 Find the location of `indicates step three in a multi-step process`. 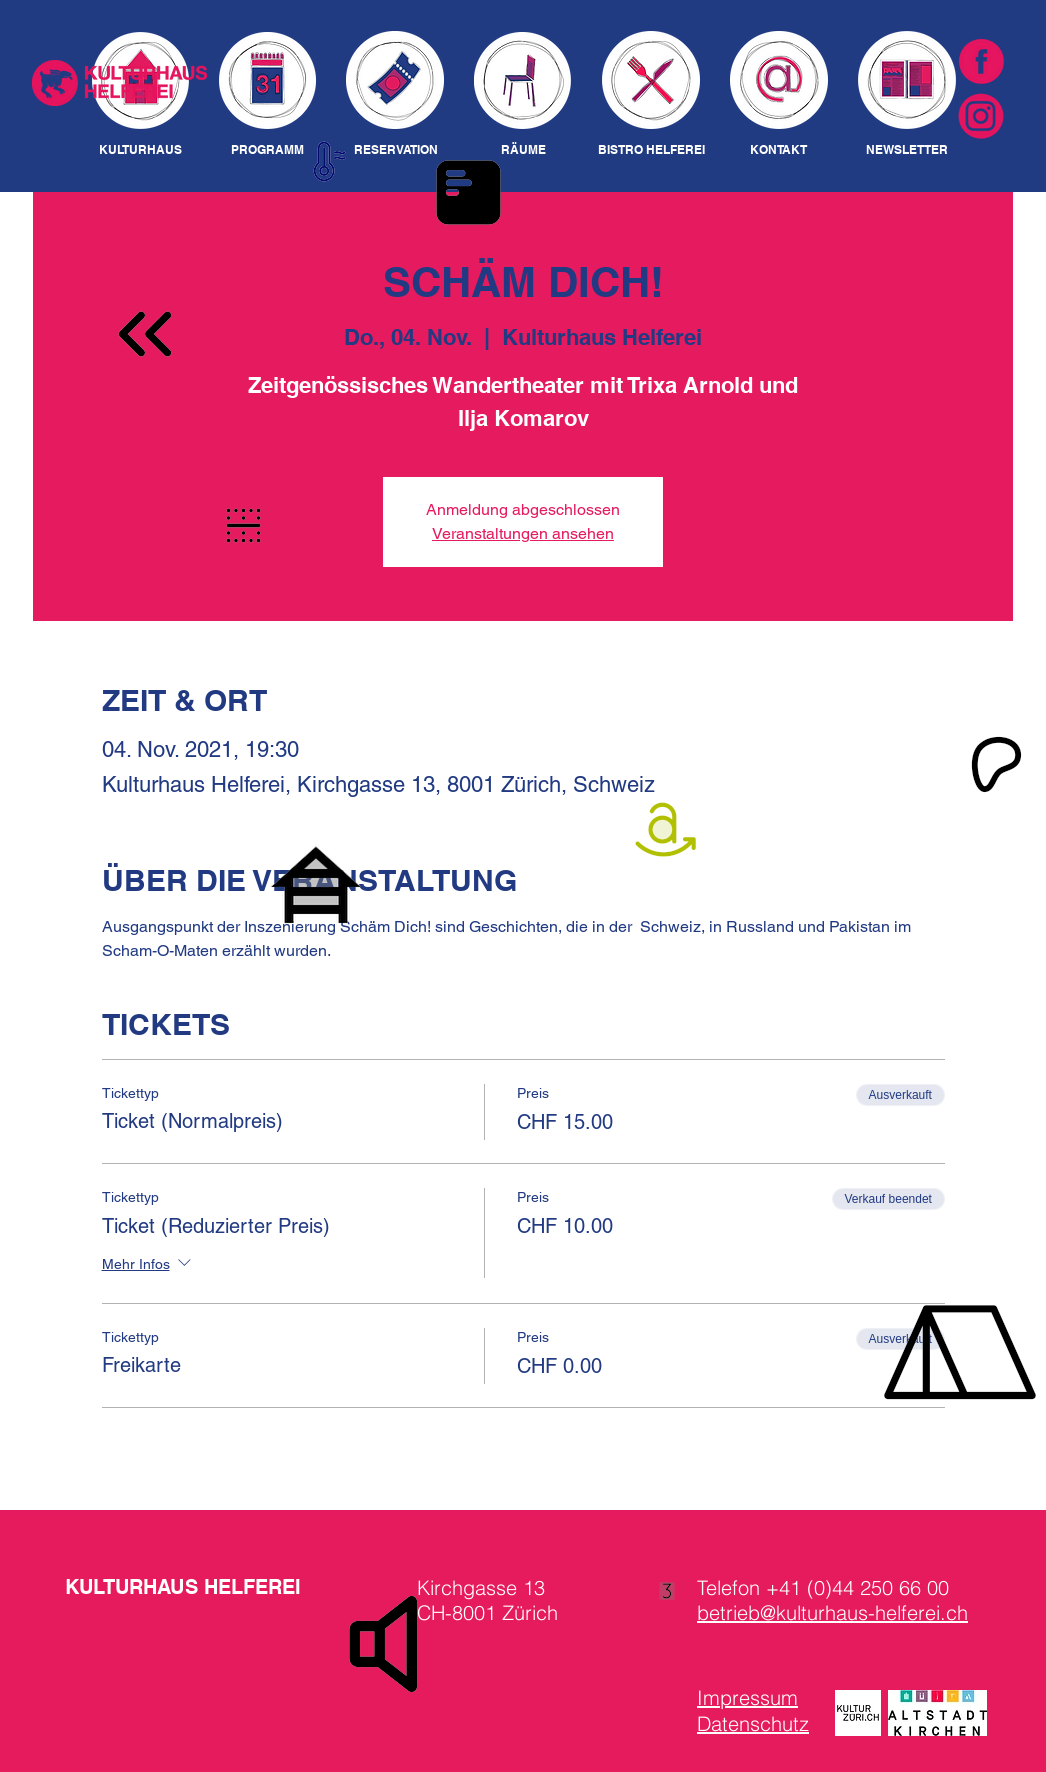

indicates step three in a multi-step process is located at coordinates (667, 1591).